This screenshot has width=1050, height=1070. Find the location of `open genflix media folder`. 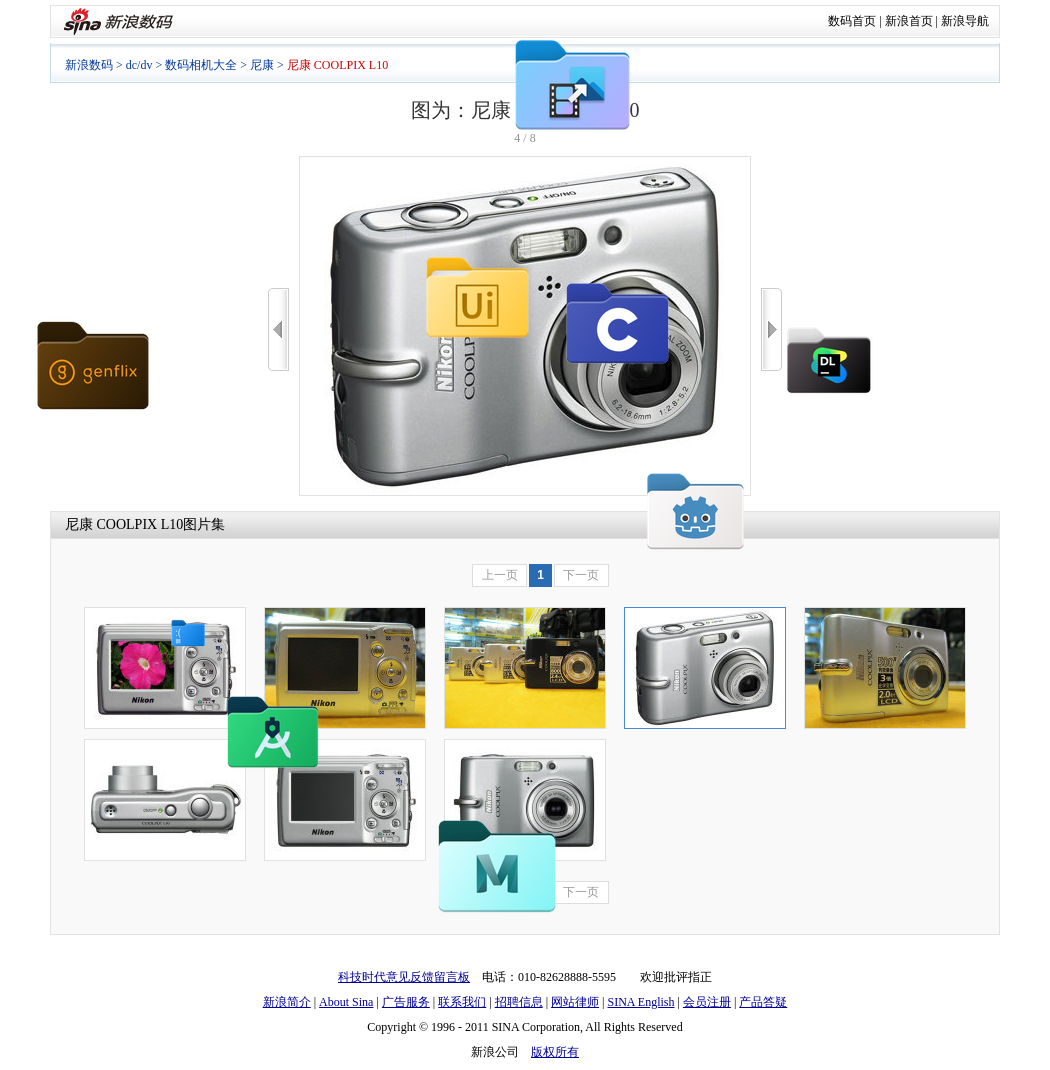

open genflix media folder is located at coordinates (92, 368).